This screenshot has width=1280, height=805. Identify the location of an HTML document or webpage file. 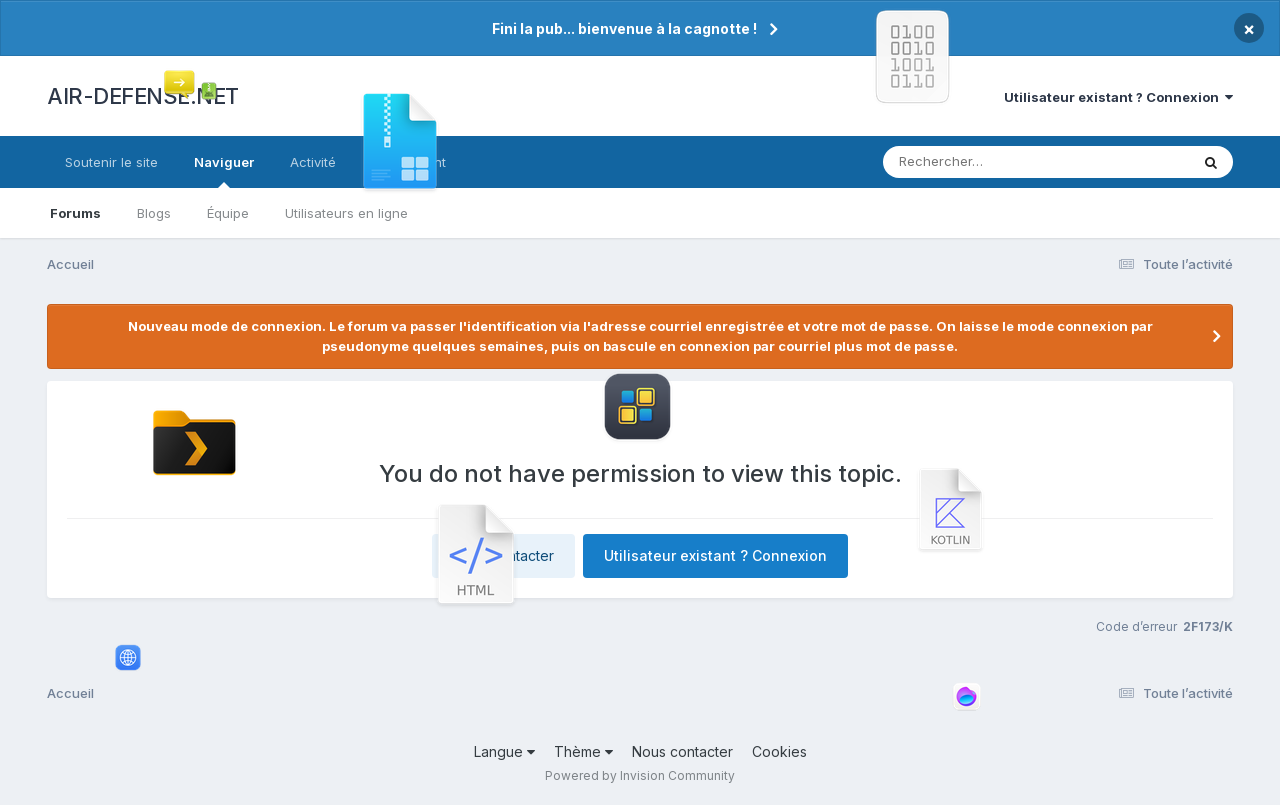
(476, 556).